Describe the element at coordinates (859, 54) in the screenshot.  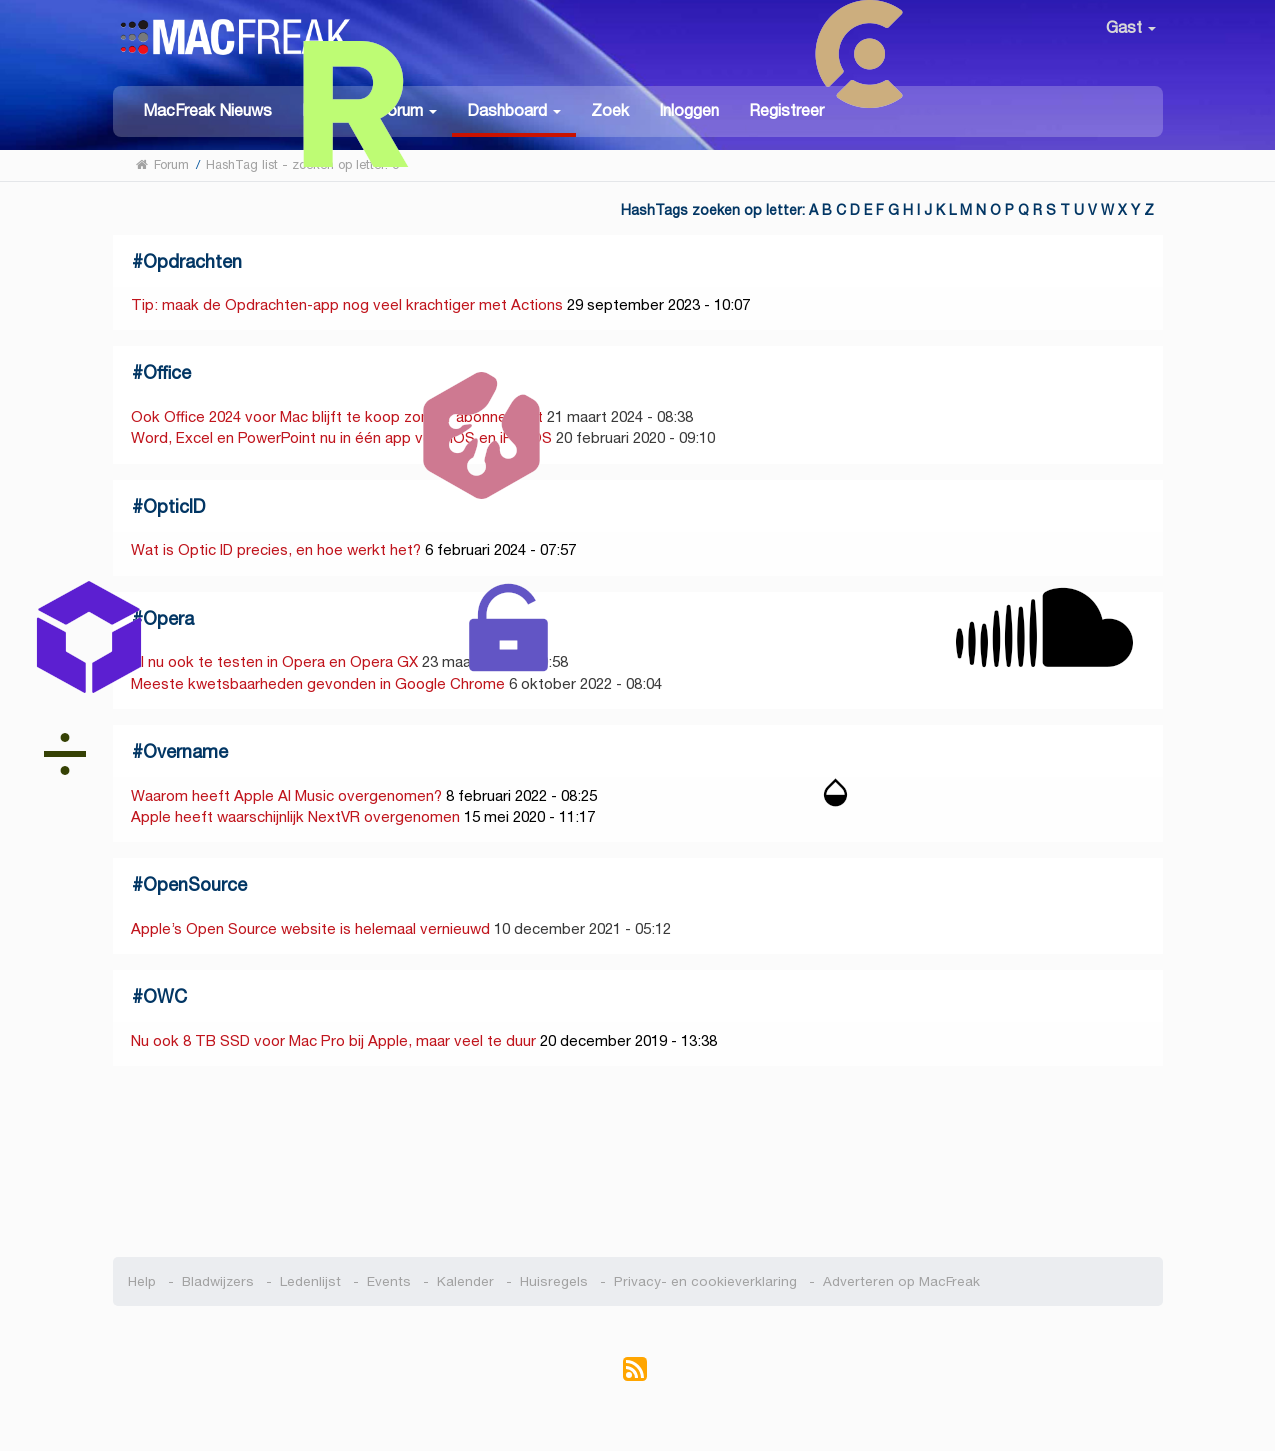
I see `clerk authentication service logo` at that location.